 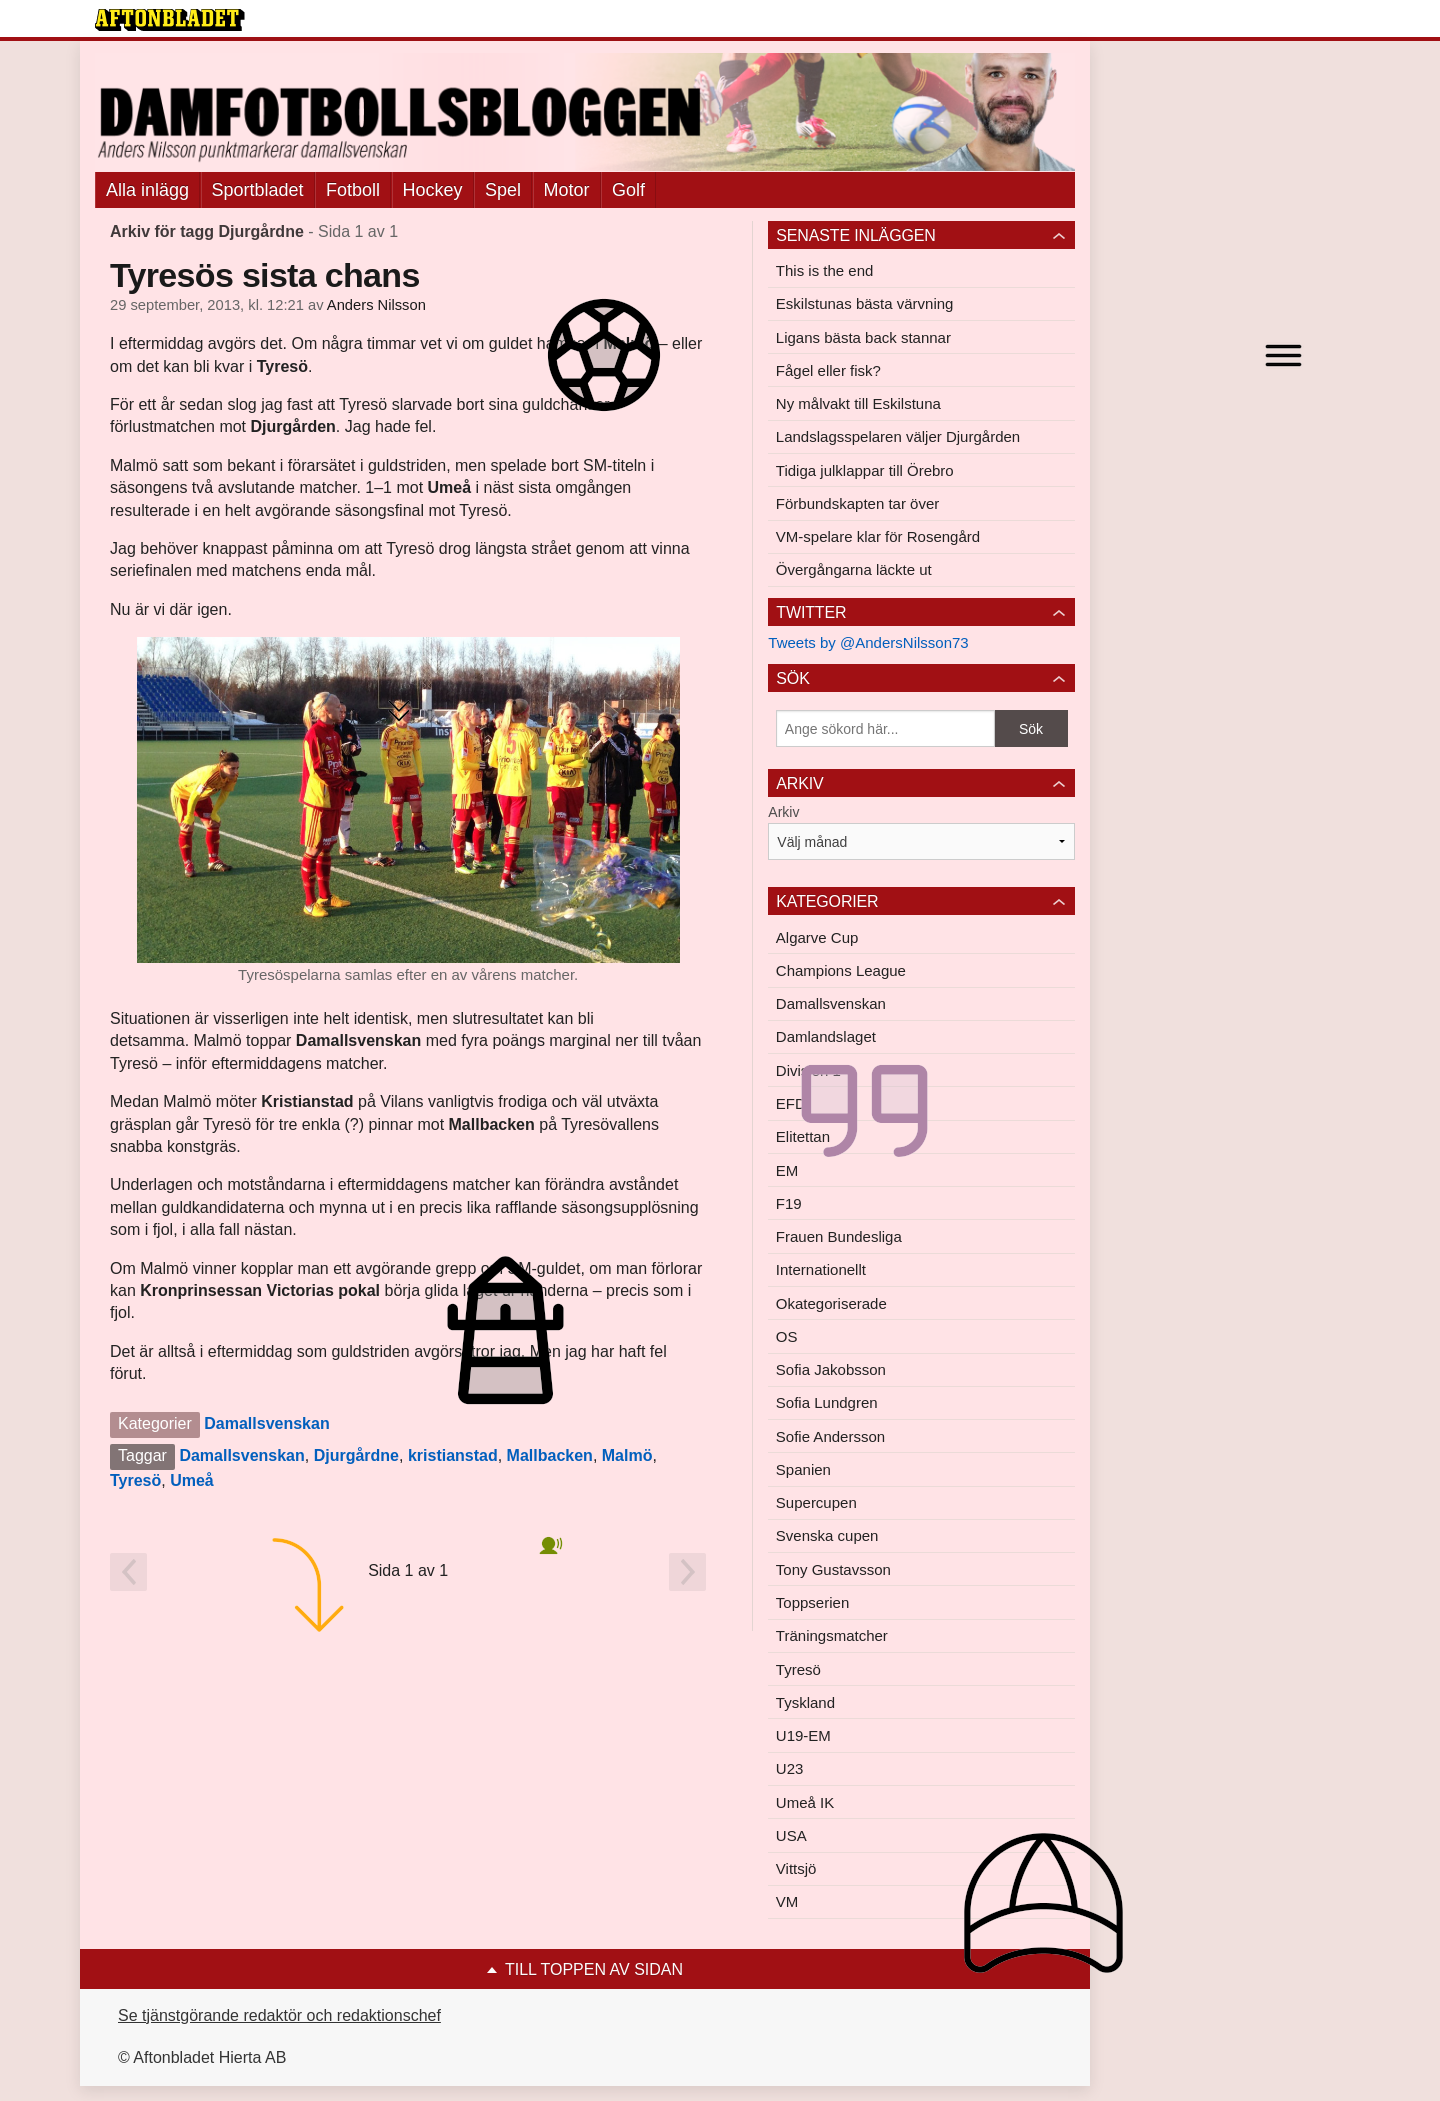 What do you see at coordinates (604, 355) in the screenshot?
I see `access sports or soccer-related content` at bounding box center [604, 355].